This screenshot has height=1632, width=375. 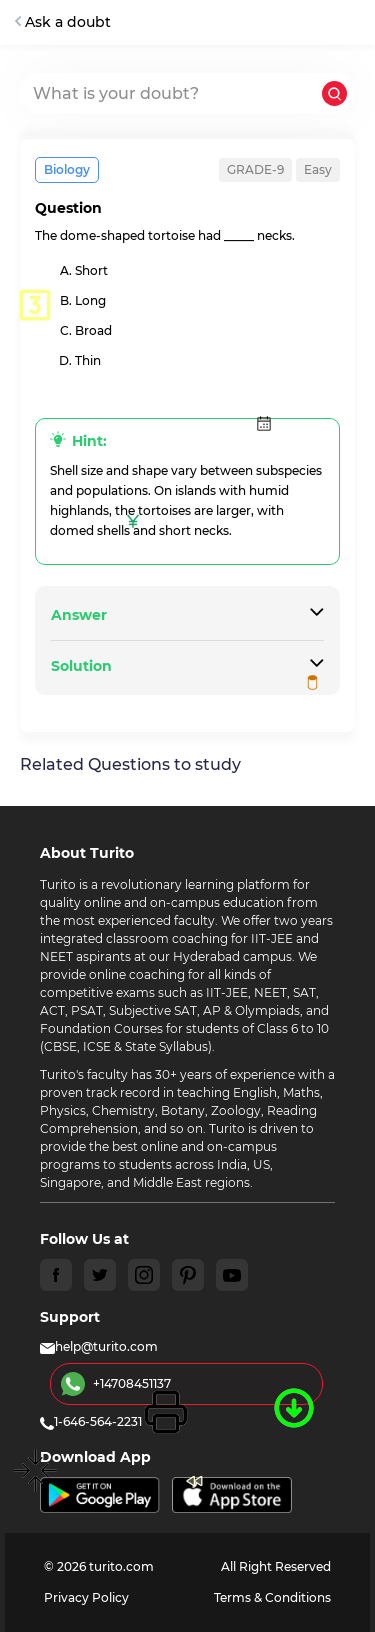 I want to click on rewind or skip backward in media playback, so click(x=195, y=1481).